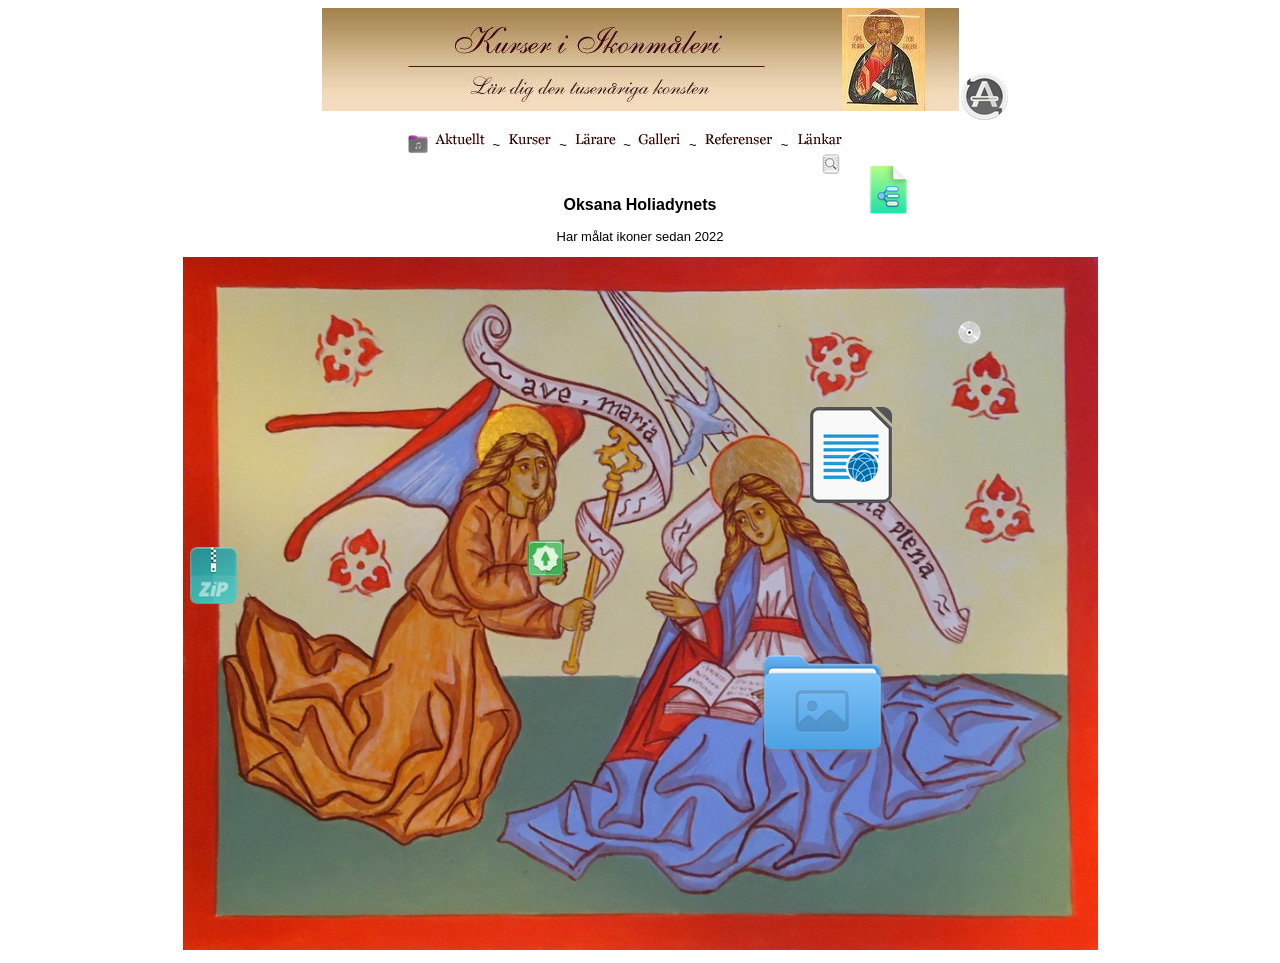 The height and width of the screenshot is (963, 1280). I want to click on minder mind-mapping file type, so click(888, 190).